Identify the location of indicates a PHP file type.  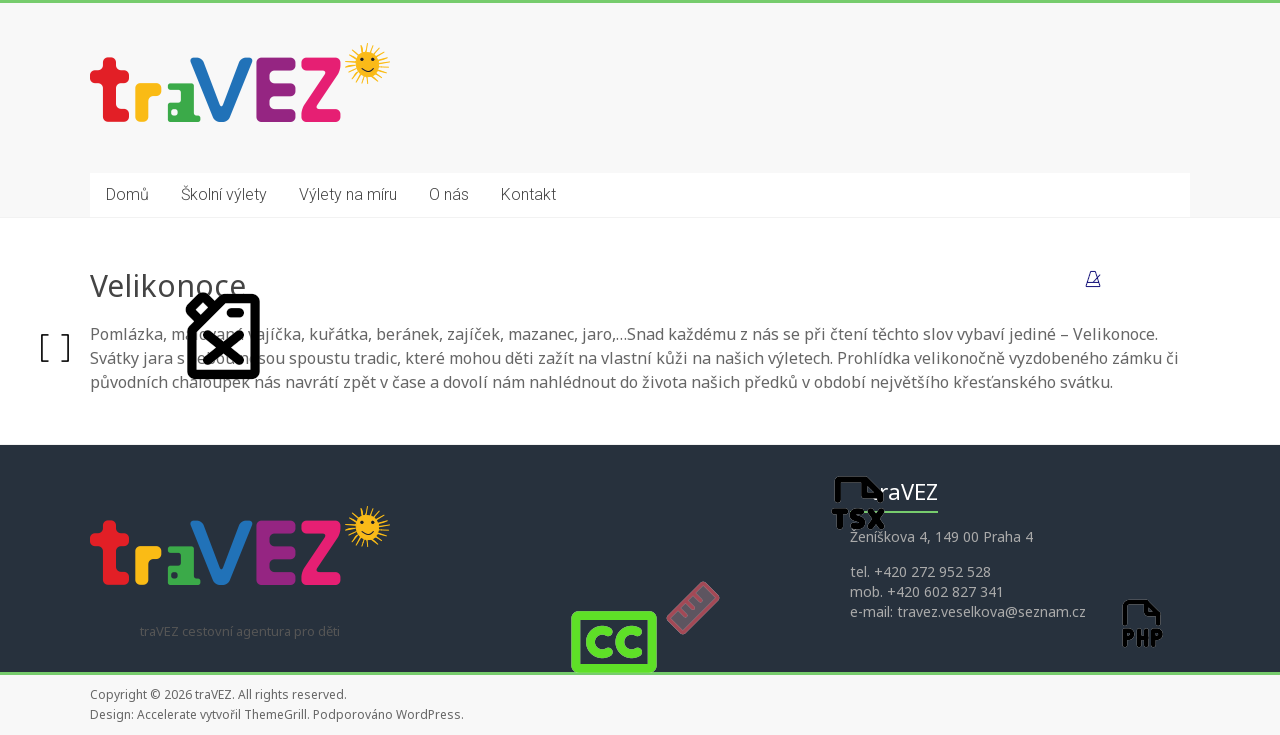
(1141, 623).